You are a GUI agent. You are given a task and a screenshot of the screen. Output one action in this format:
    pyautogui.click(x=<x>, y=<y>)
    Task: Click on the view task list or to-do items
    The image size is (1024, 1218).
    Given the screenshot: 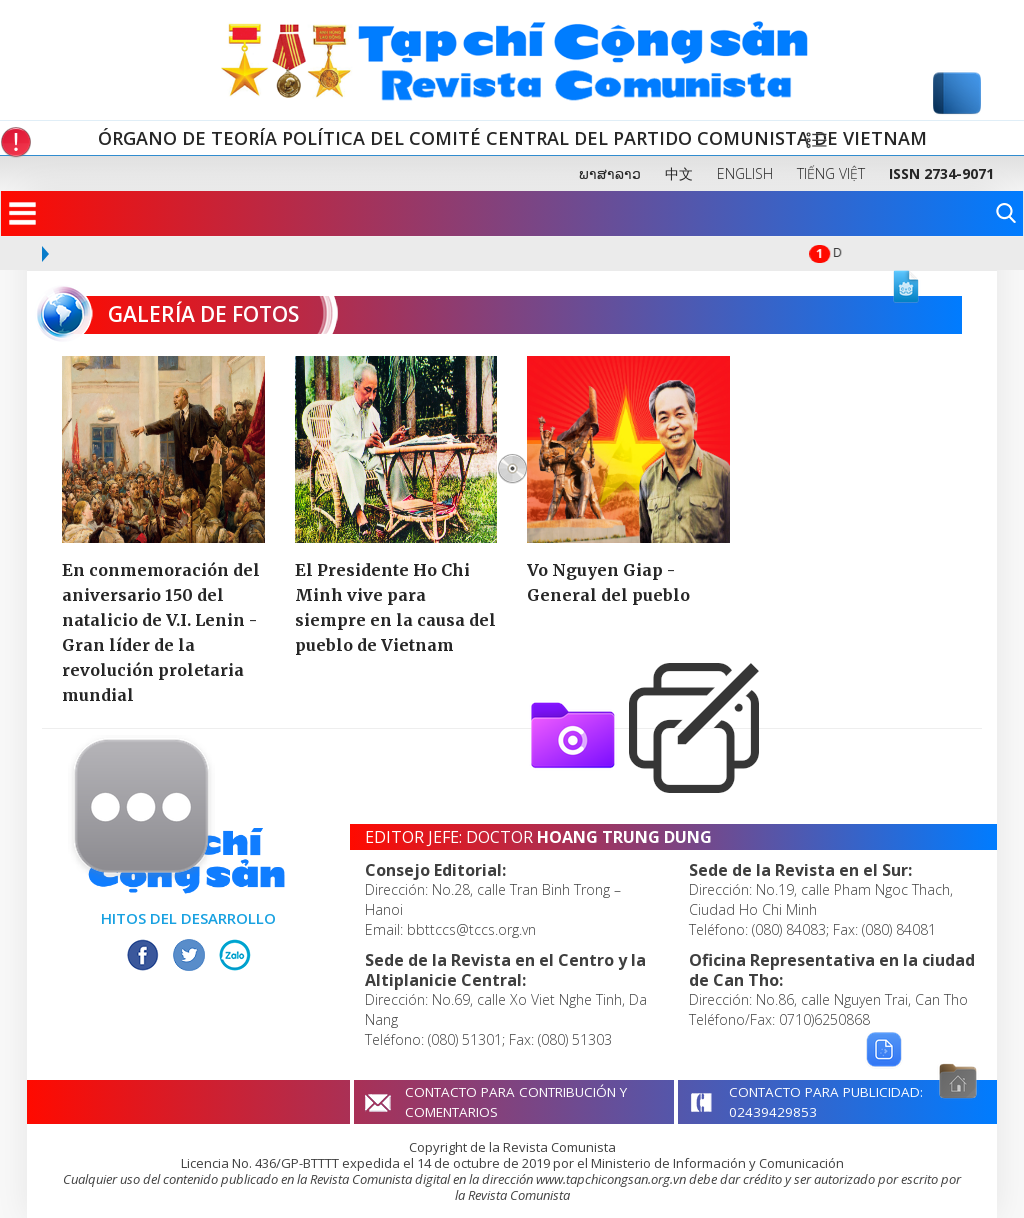 What is the action you would take?
    pyautogui.click(x=816, y=139)
    